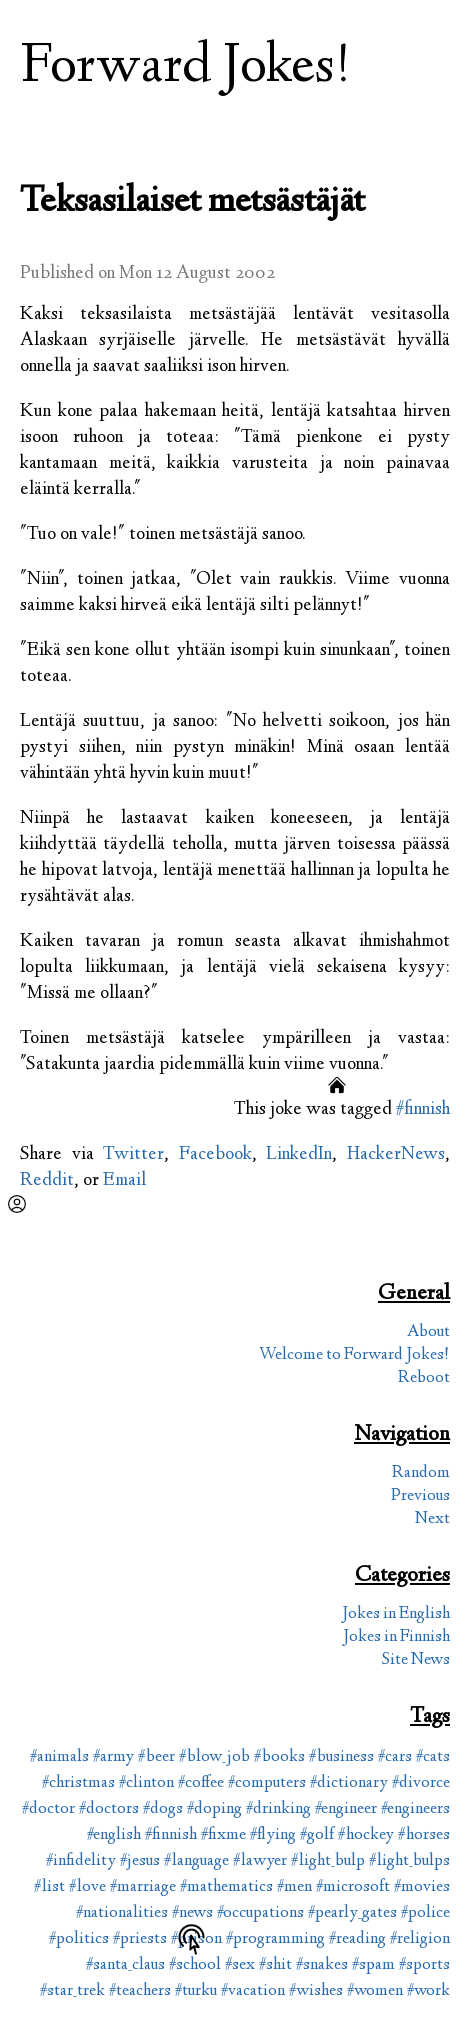 This screenshot has width=470, height=2034. What do you see at coordinates (337, 1085) in the screenshot?
I see `navigate to the home screen` at bounding box center [337, 1085].